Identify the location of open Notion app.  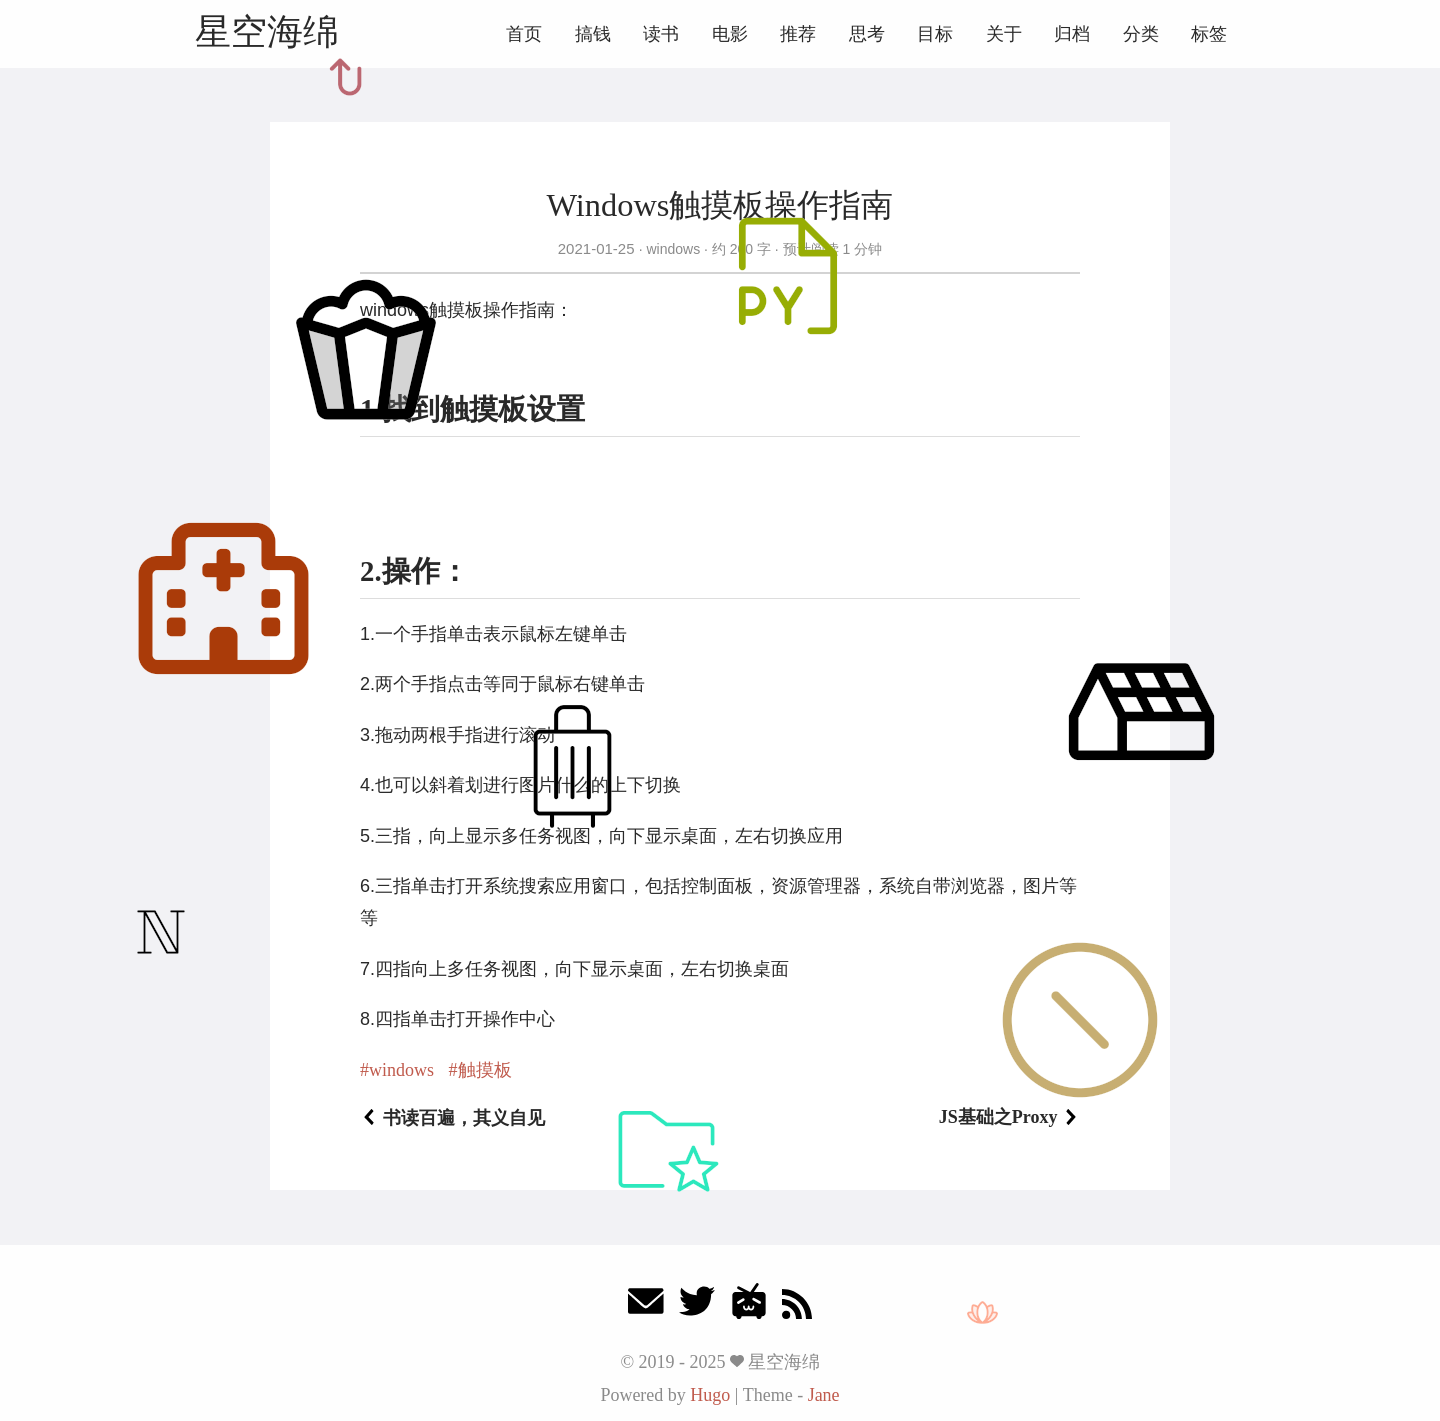
(161, 932).